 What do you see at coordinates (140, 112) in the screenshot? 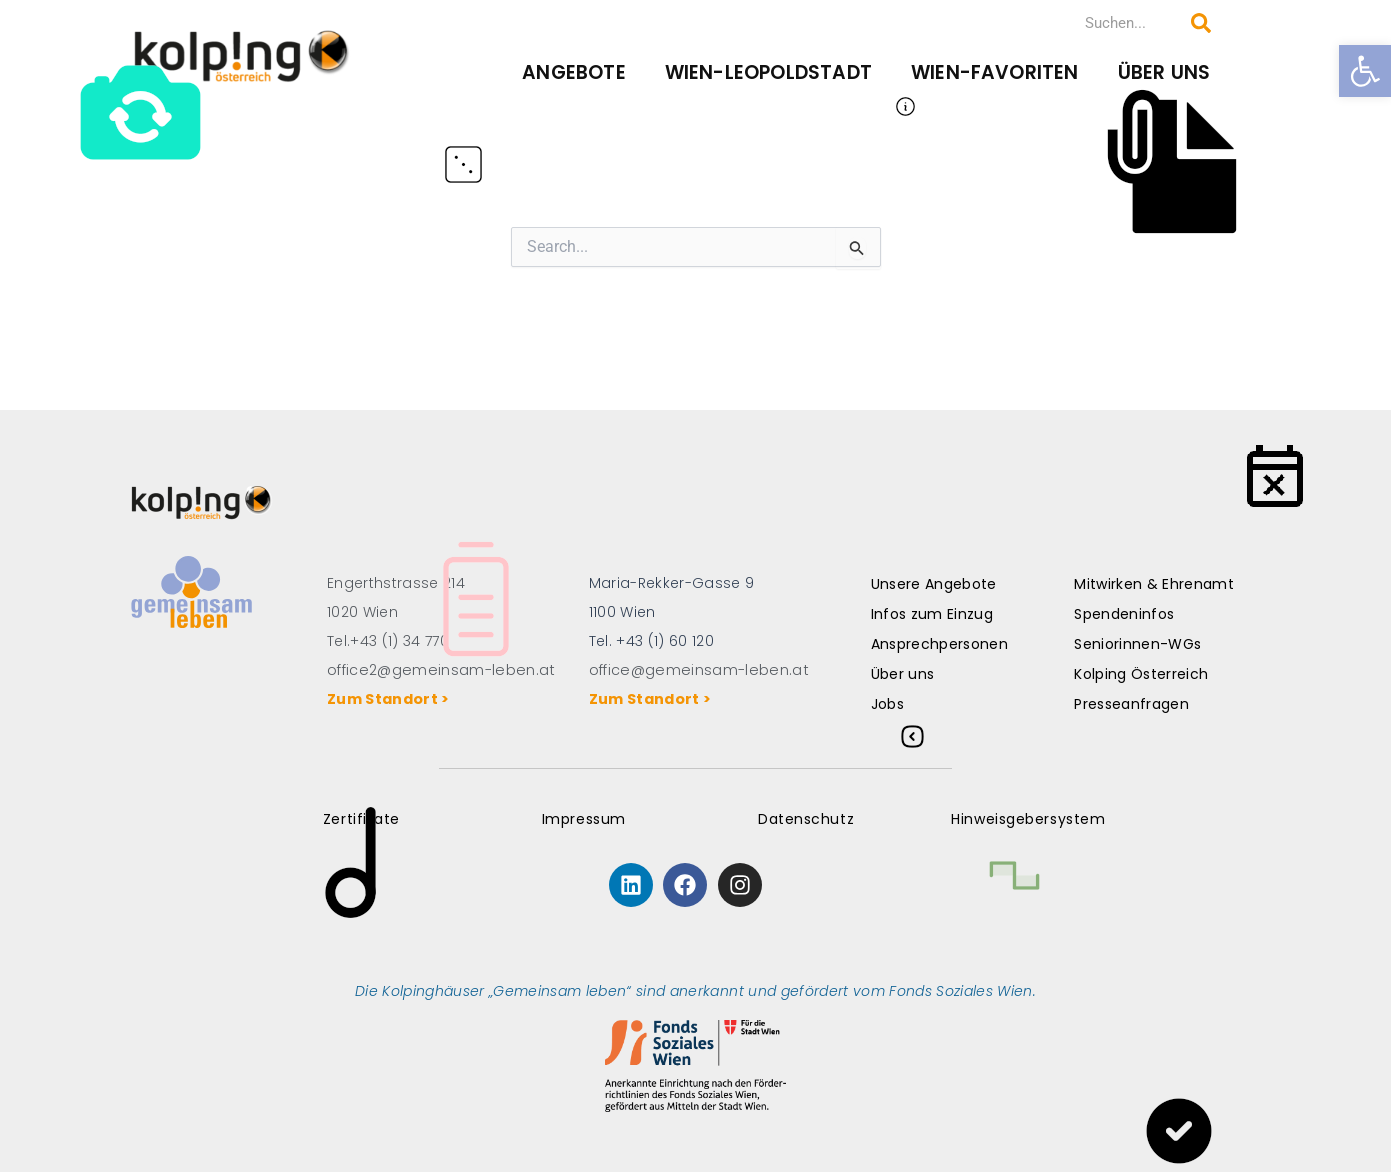
I see `switch between front and rear camera` at bounding box center [140, 112].